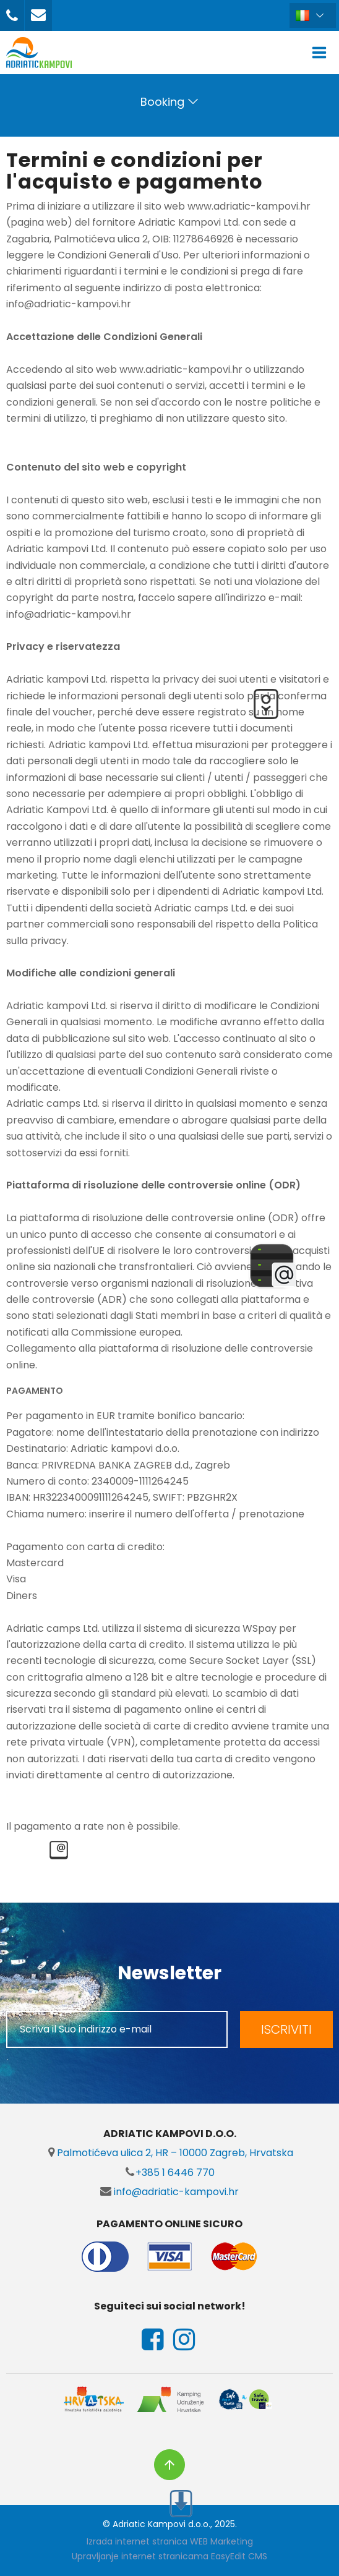 This screenshot has height=2576, width=339. Describe the element at coordinates (272, 1266) in the screenshot. I see `configure DNS server settings` at that location.